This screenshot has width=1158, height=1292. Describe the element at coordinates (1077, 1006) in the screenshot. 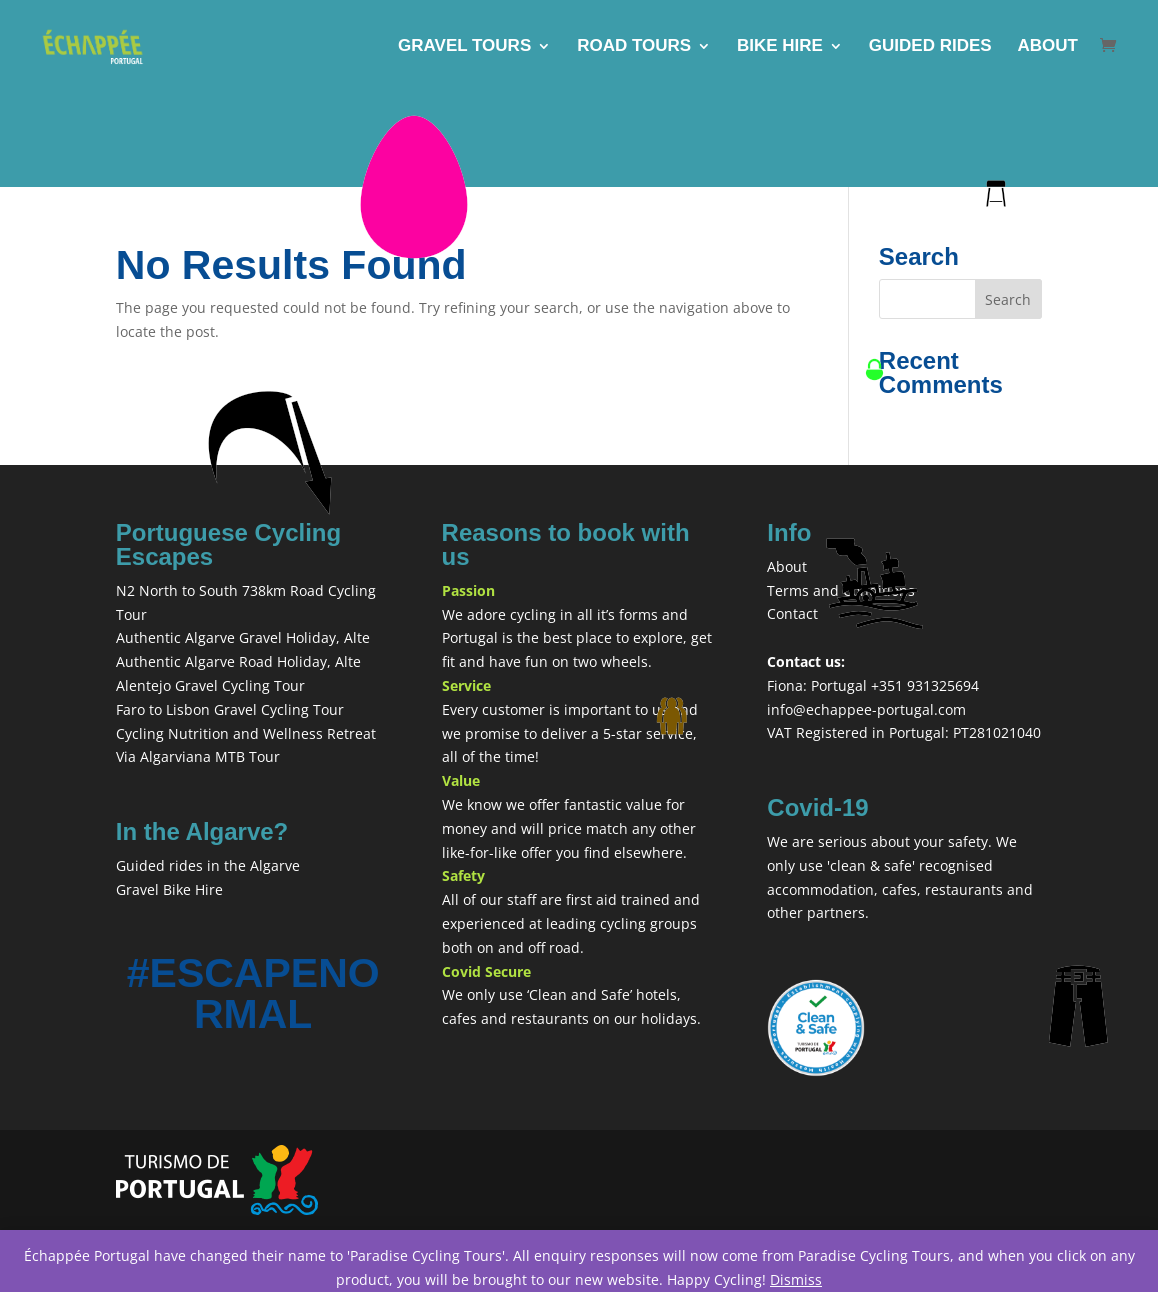

I see `browse pants or bottoms in a clothing app` at that location.